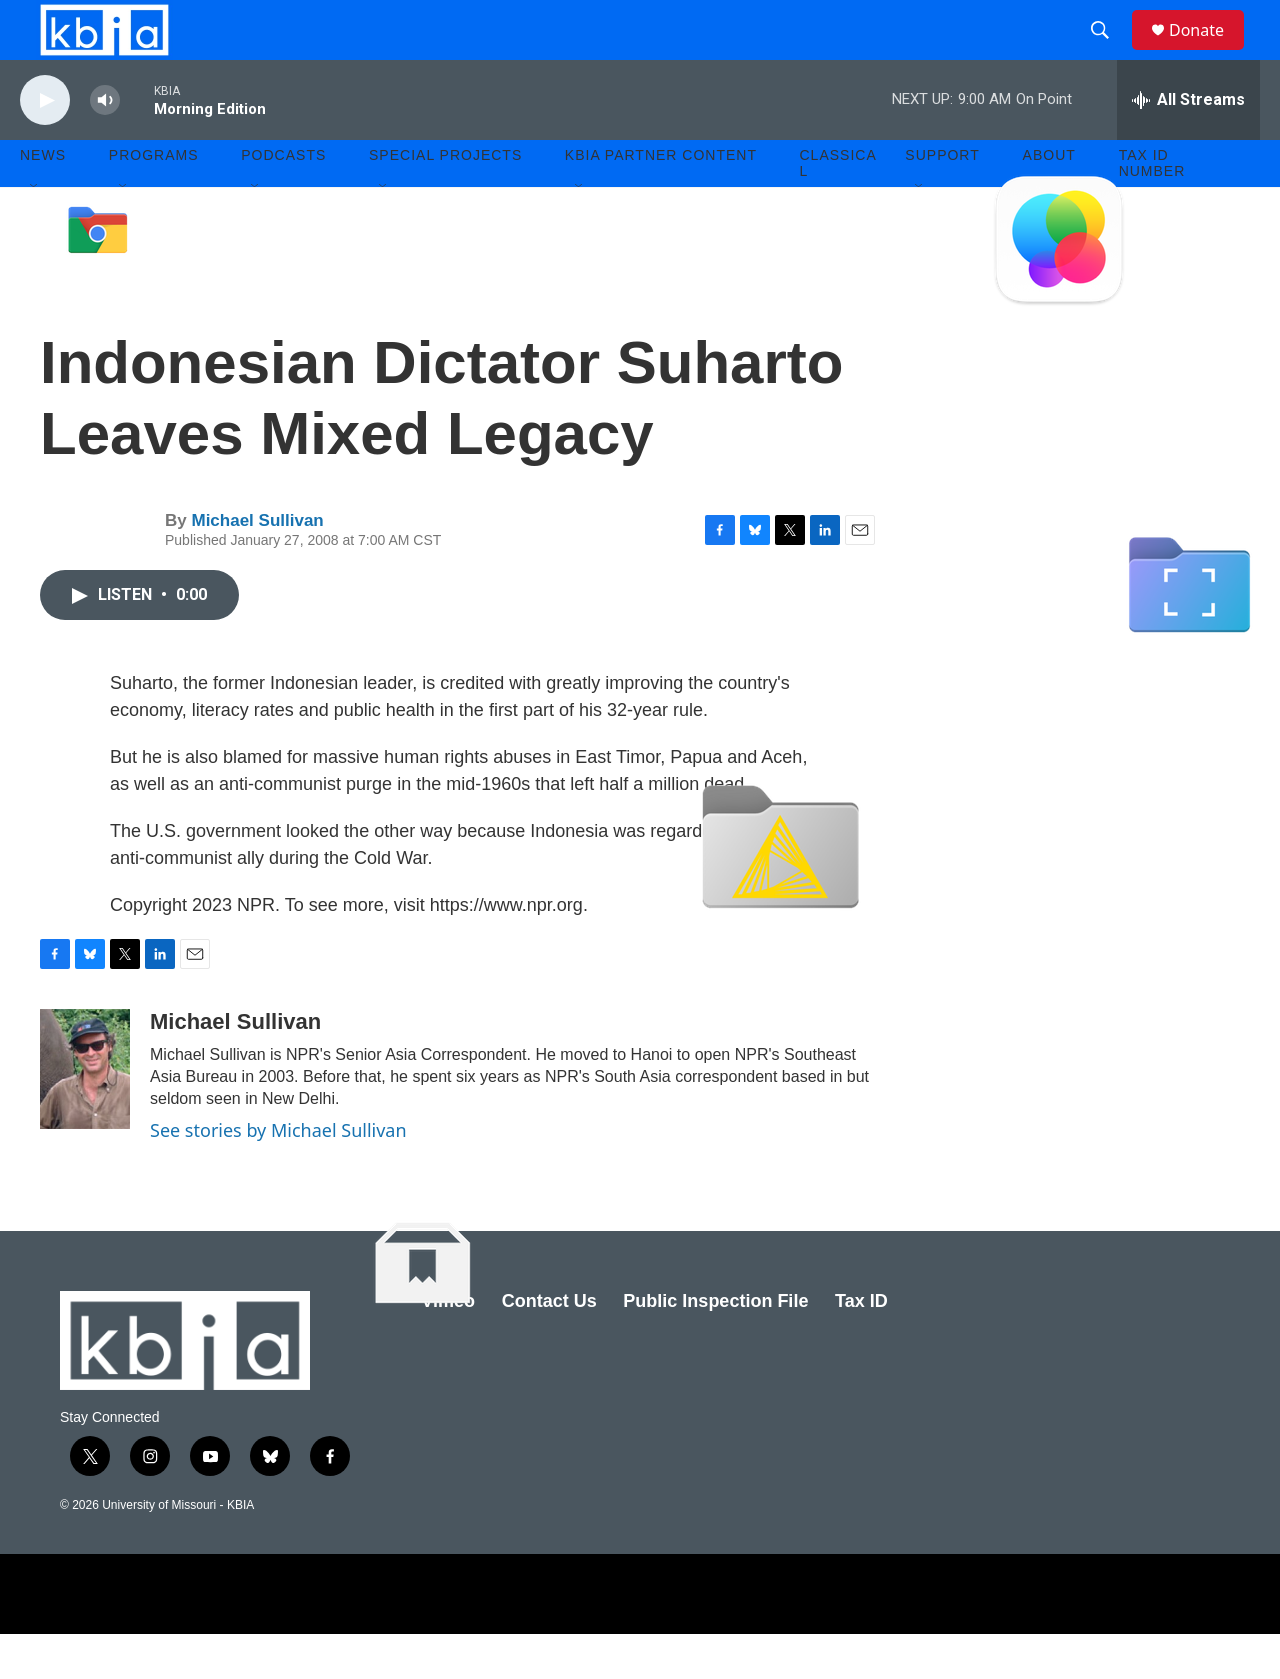 Image resolution: width=1280 pixels, height=1679 pixels. I want to click on open Game Center to view achievements and leaderboards, so click(1059, 239).